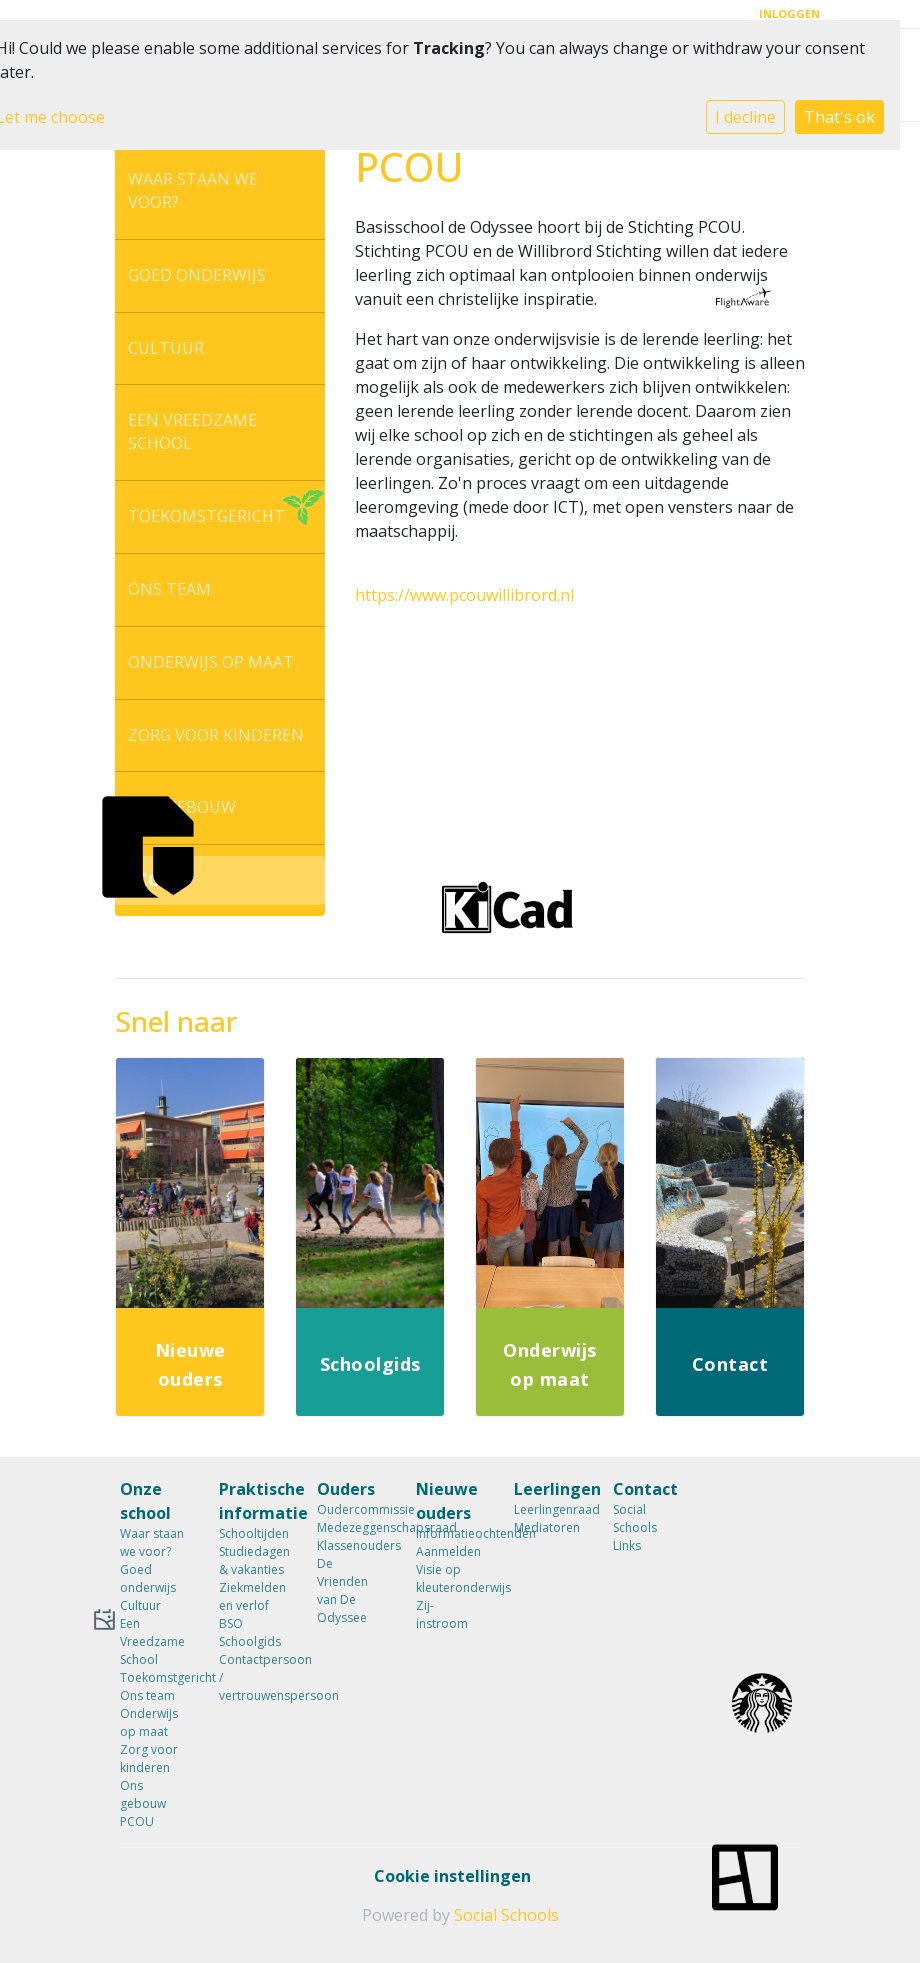 The image size is (920, 1963). I want to click on create a photo collage, so click(745, 1877).